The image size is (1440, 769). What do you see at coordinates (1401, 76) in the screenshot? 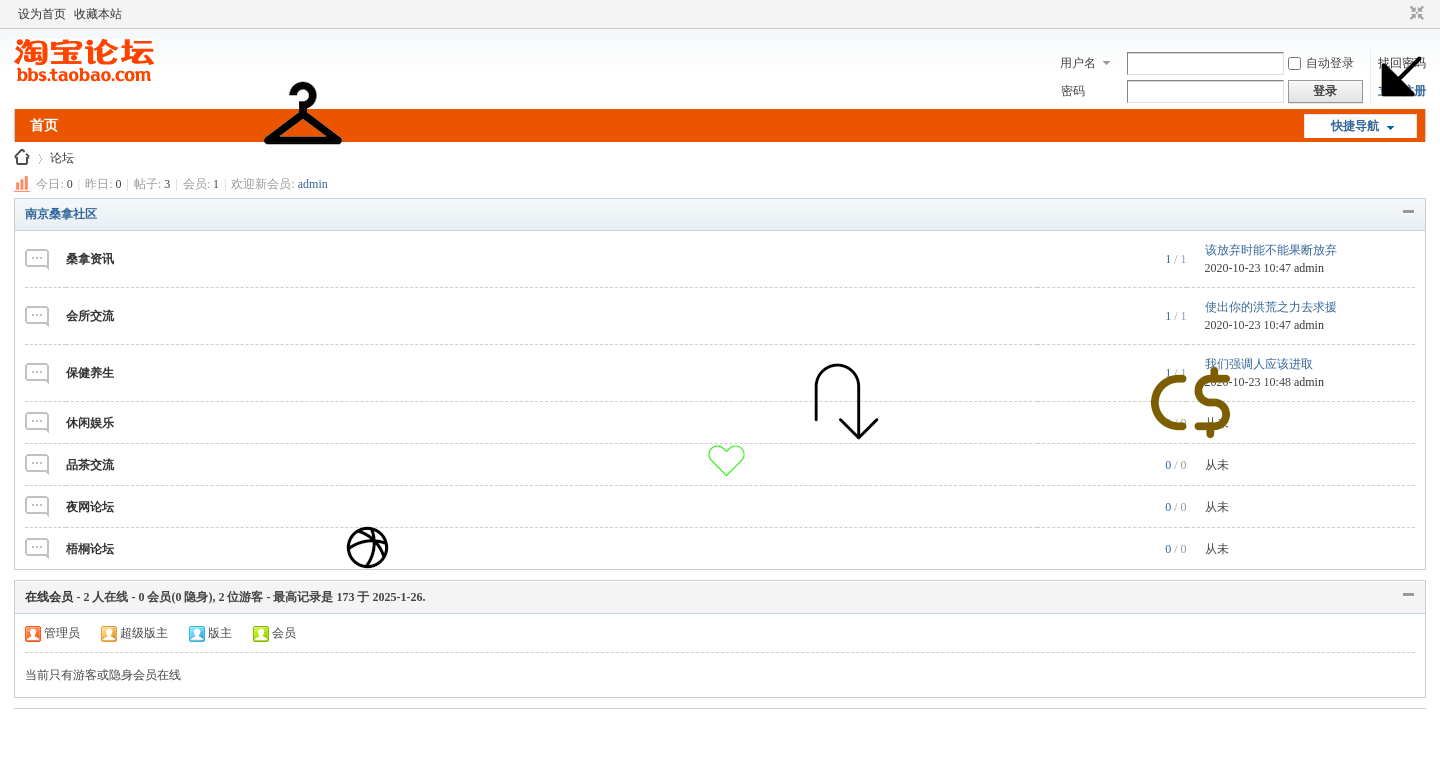
I see `navigate to the bottom-left corner` at bounding box center [1401, 76].